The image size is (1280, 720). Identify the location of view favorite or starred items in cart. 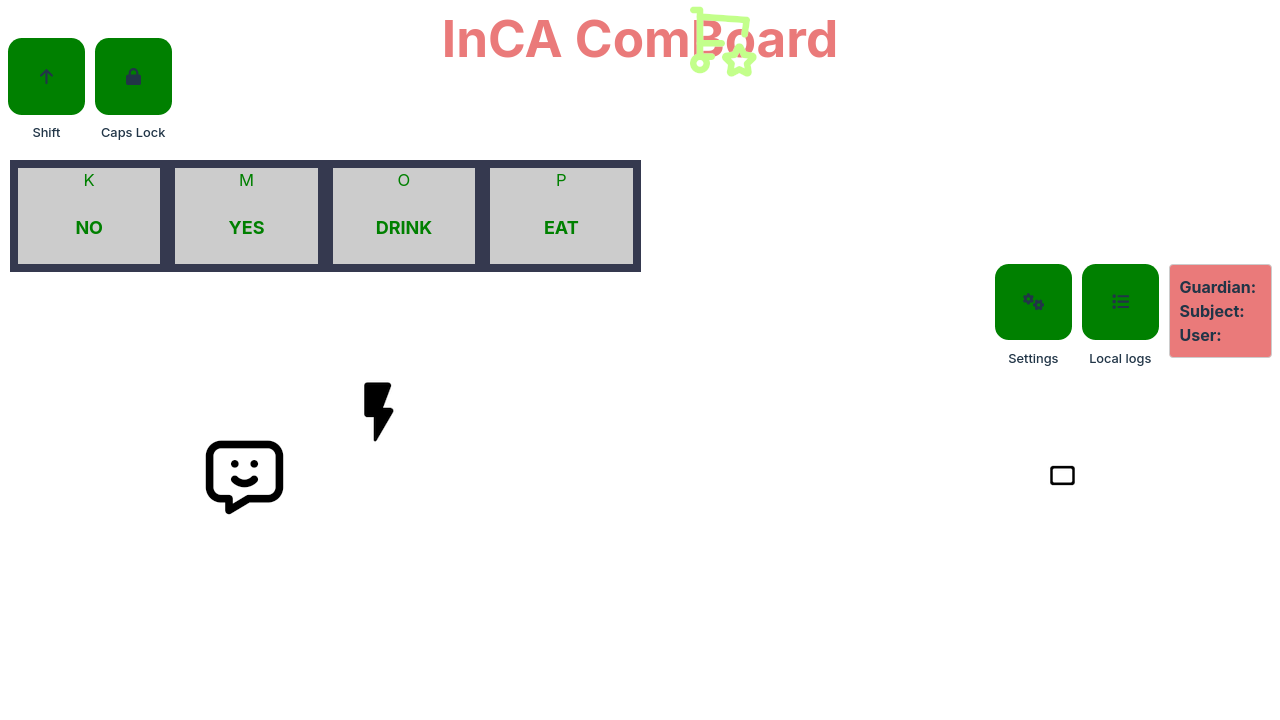
(720, 40).